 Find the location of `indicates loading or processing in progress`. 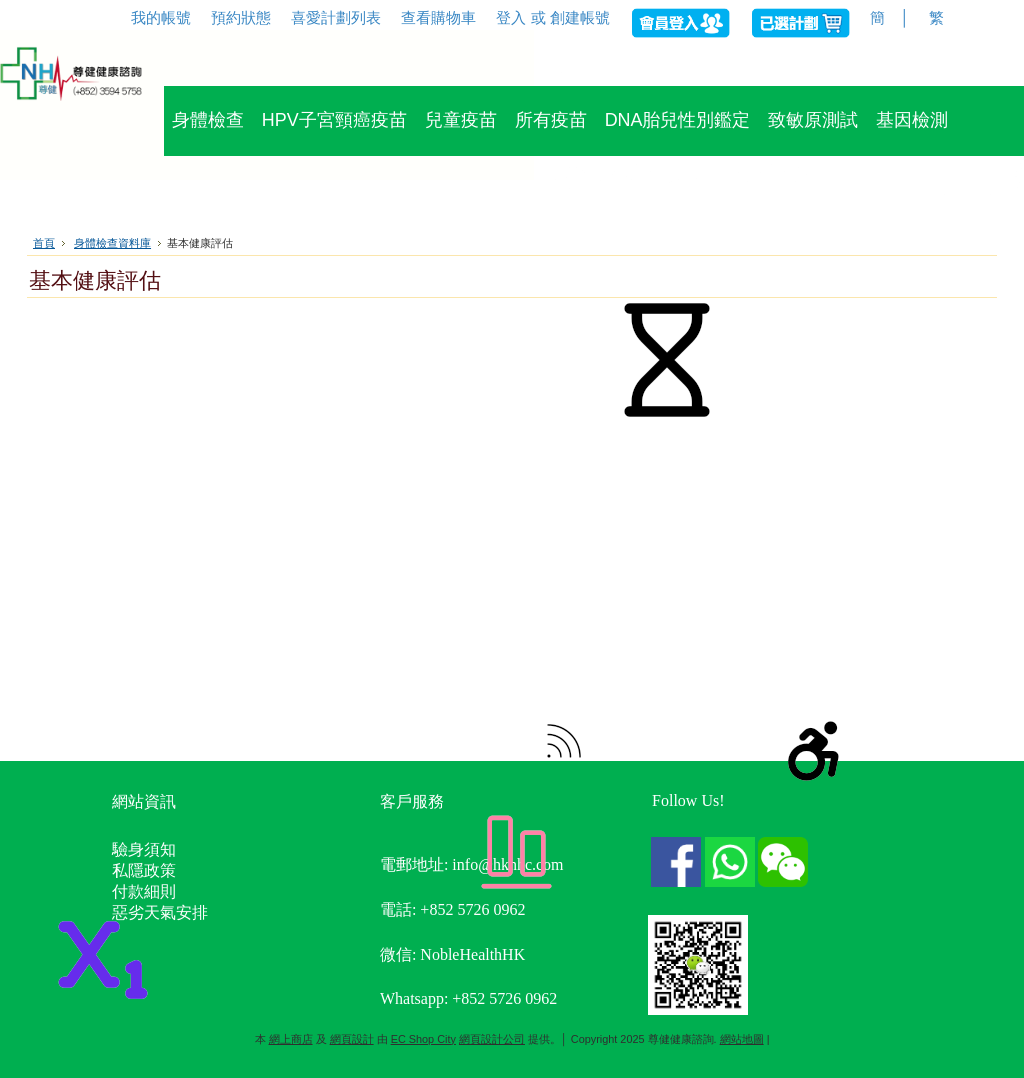

indicates loading or processing in progress is located at coordinates (667, 360).